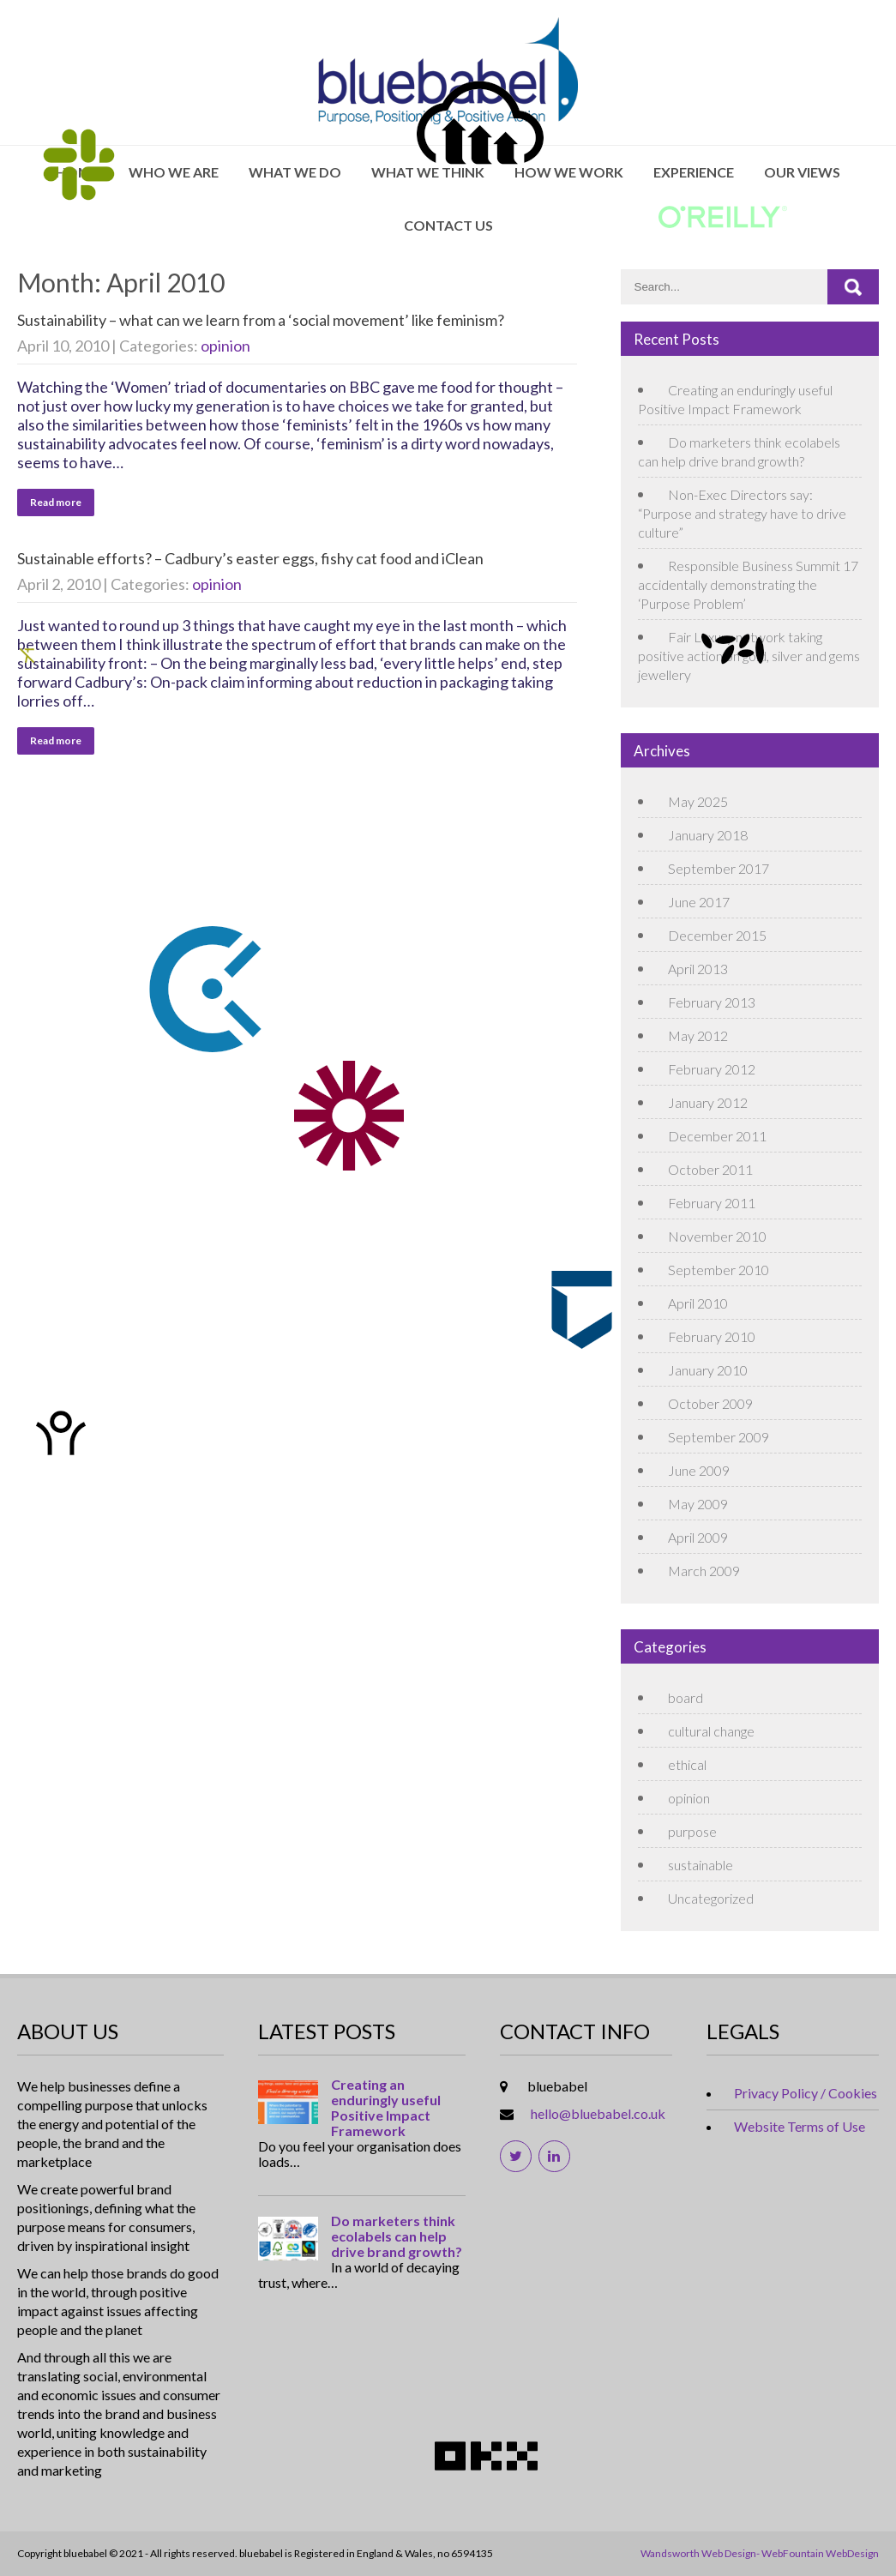 The height and width of the screenshot is (2576, 896). I want to click on open clockify time tracking app, so click(205, 989).